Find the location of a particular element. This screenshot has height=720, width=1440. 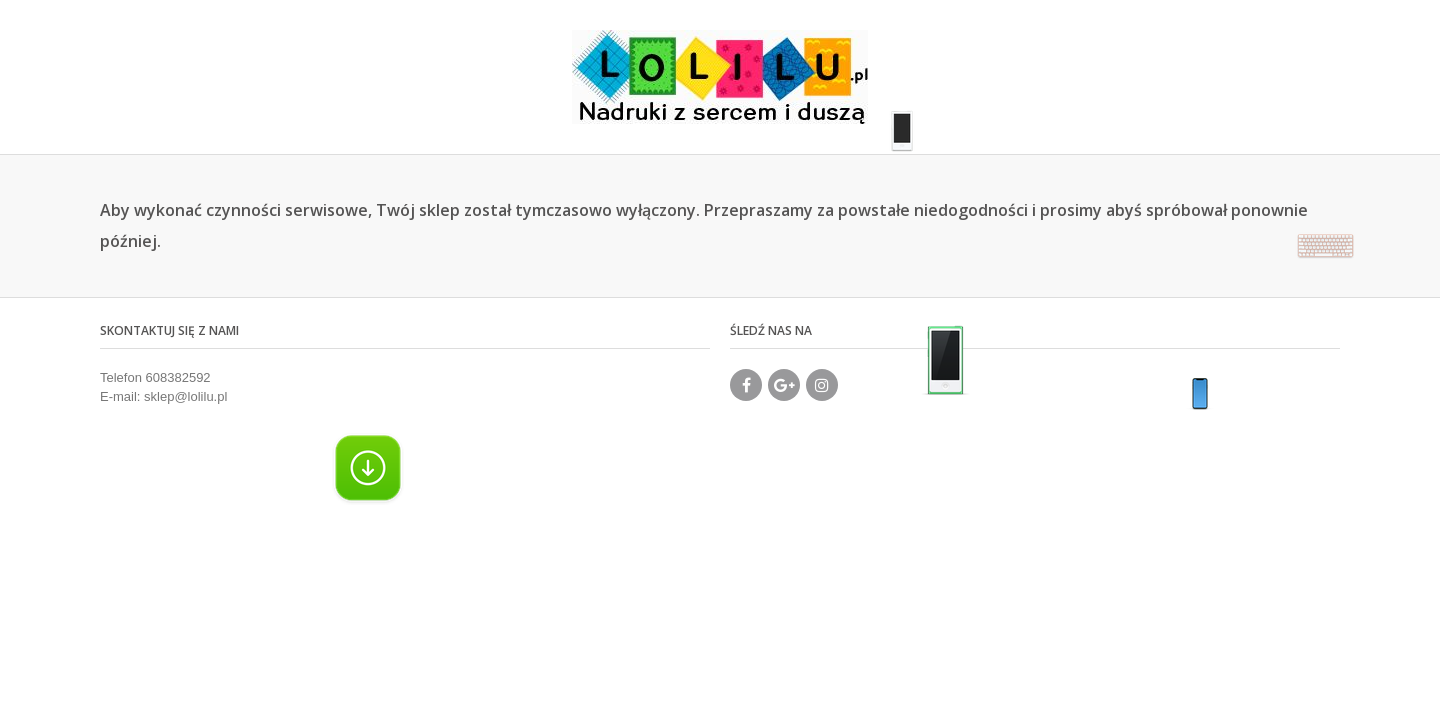

iPod nano device connected is located at coordinates (902, 131).